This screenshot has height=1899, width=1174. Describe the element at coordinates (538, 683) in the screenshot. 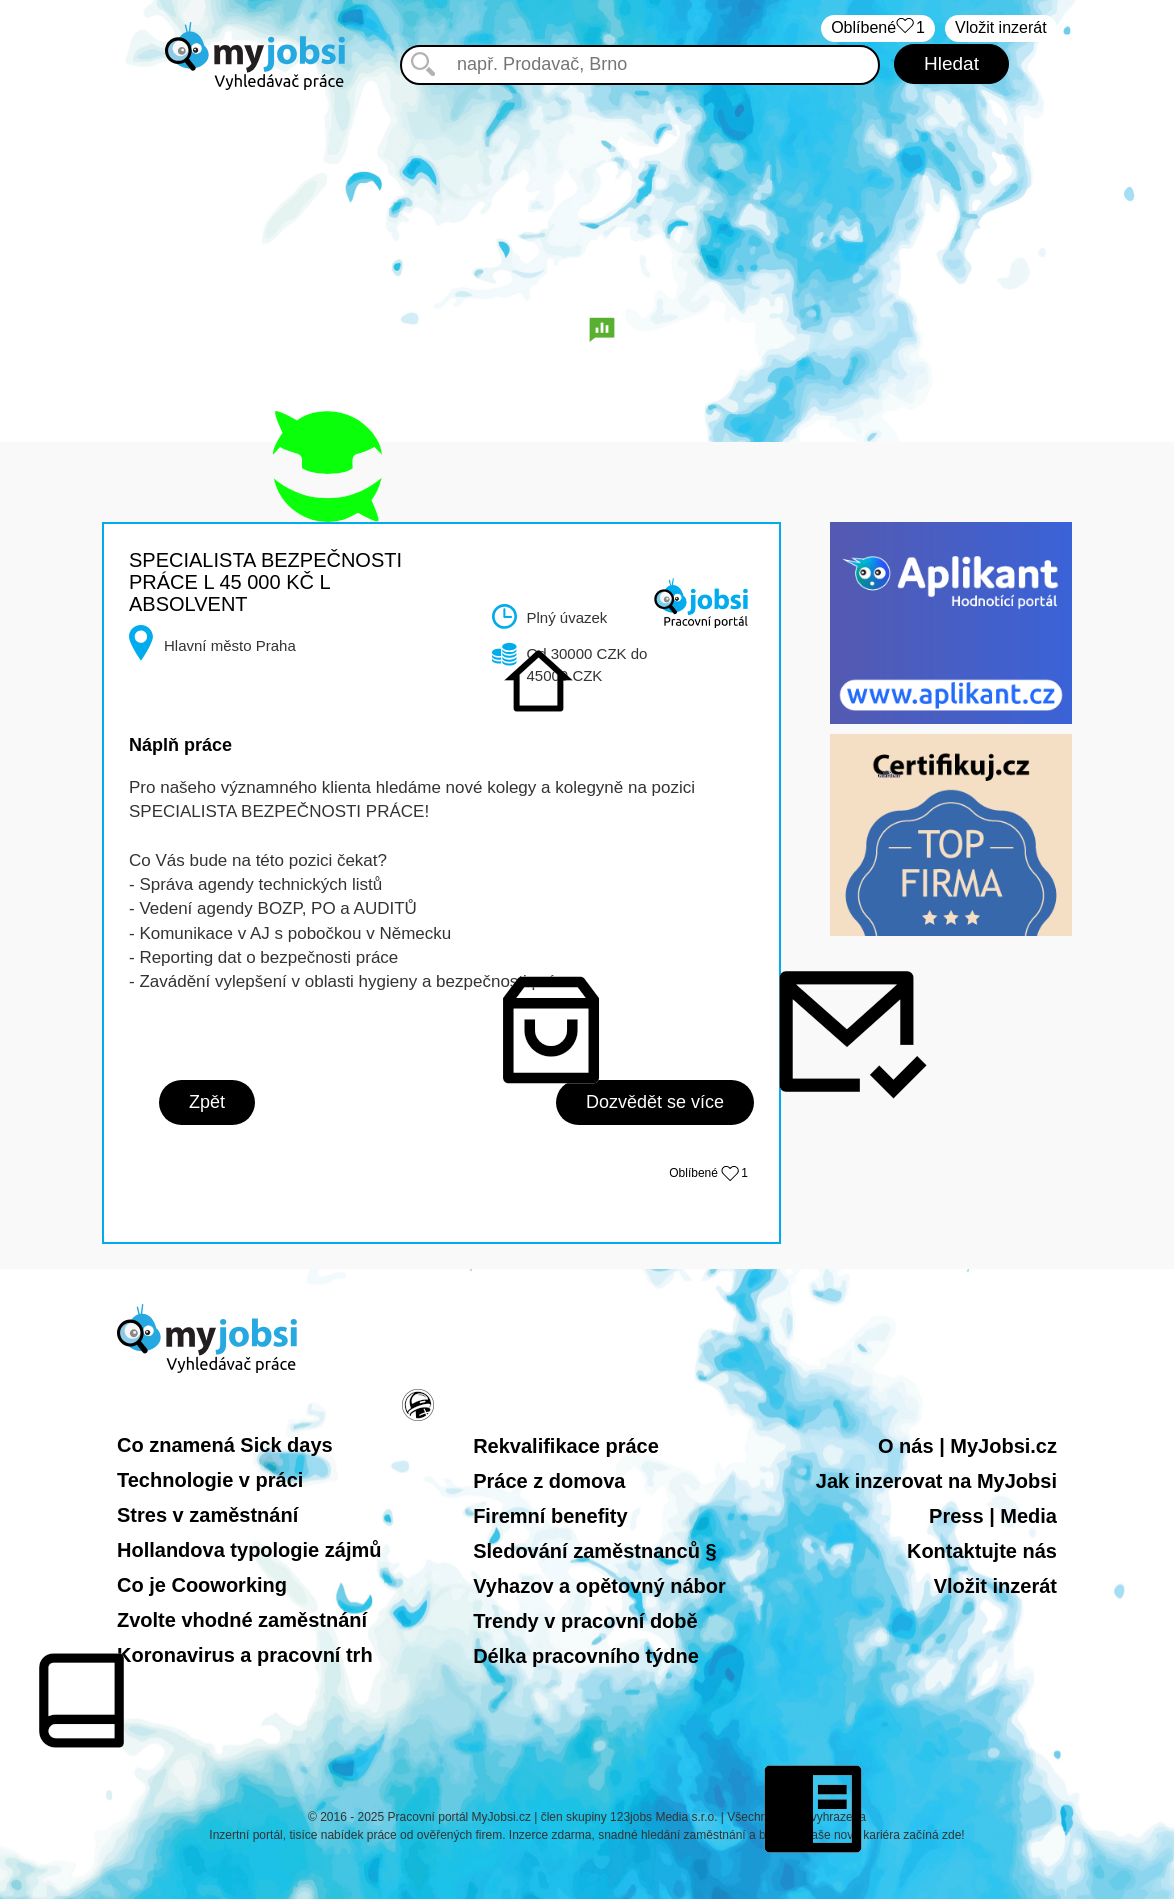

I see `navigate to home screen` at that location.